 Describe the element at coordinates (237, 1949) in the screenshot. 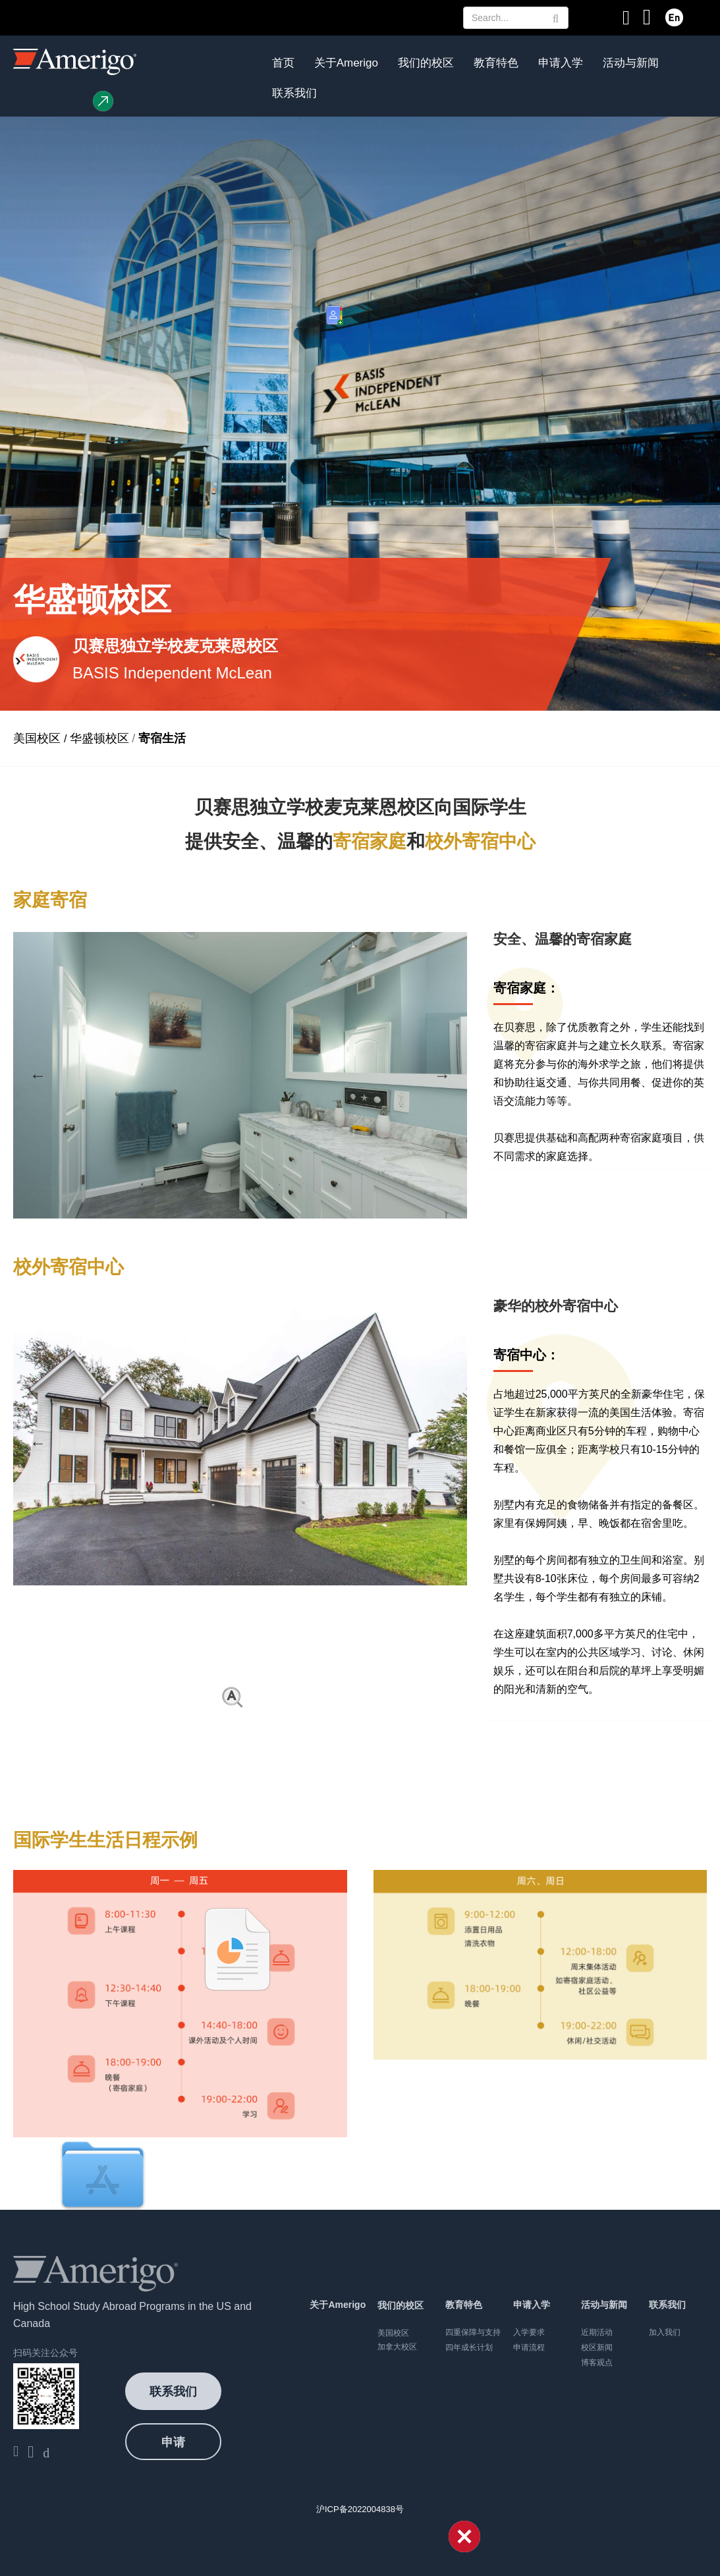

I see `open a presentation file` at that location.